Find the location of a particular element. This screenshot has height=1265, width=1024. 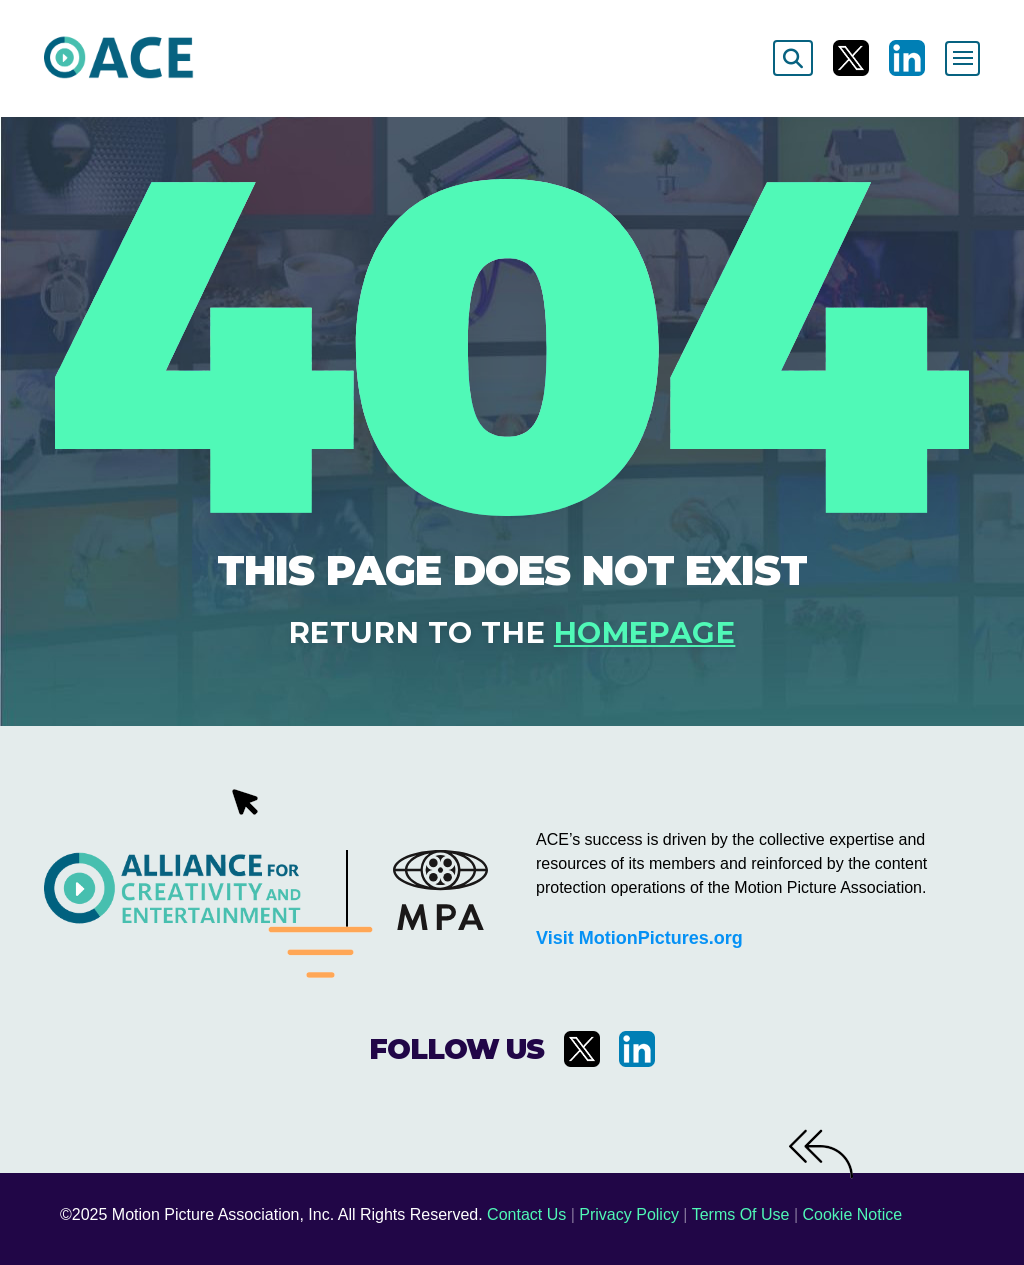

mouse cursor or pointer indicator is located at coordinates (245, 802).